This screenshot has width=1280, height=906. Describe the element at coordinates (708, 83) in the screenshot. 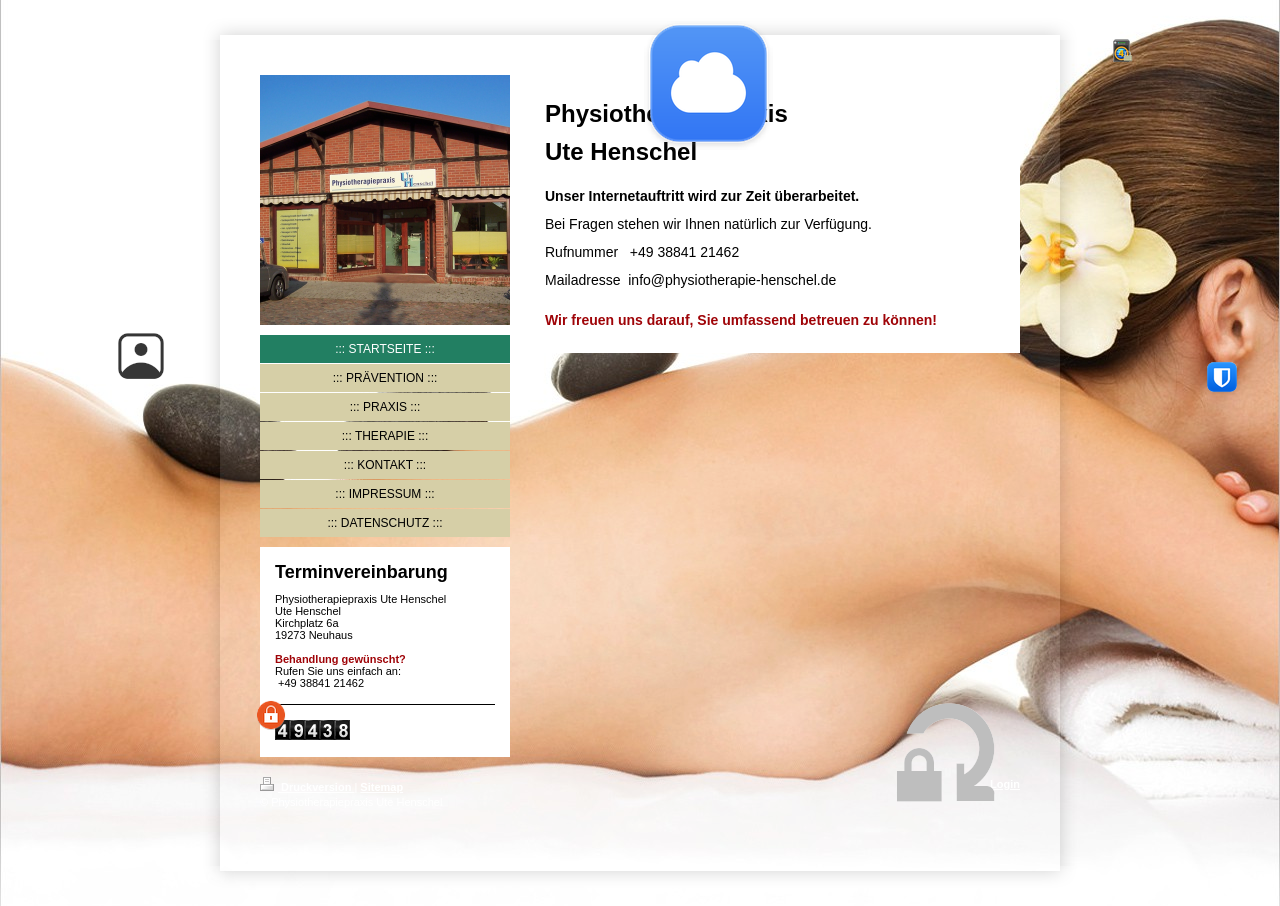

I see `access cloud storage or services` at that location.